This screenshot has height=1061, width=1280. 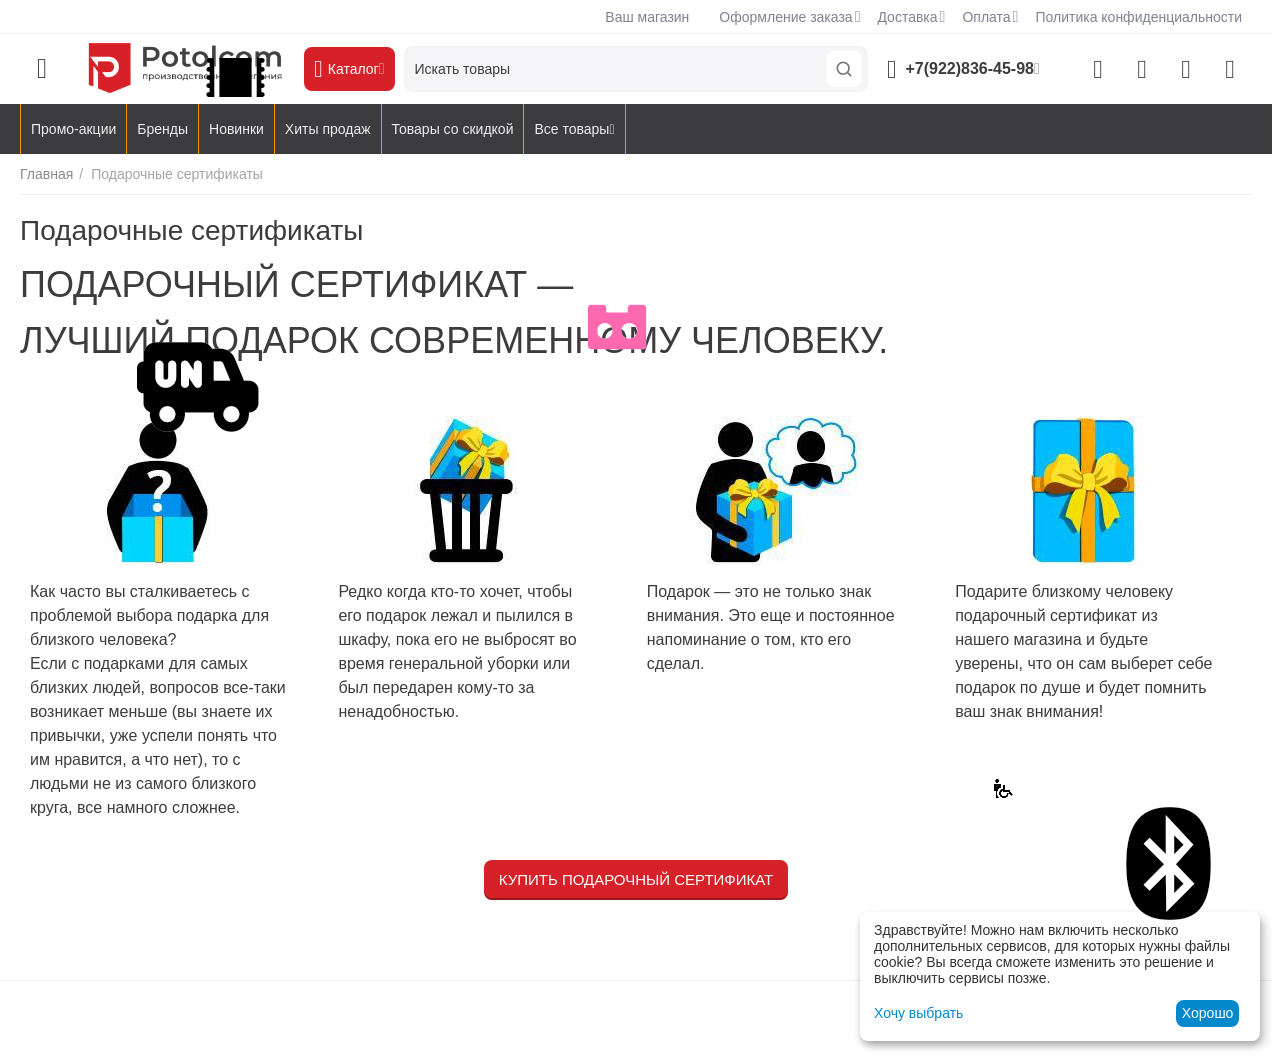 What do you see at coordinates (201, 387) in the screenshot?
I see `indicates united nations humanitarian aid delivery` at bounding box center [201, 387].